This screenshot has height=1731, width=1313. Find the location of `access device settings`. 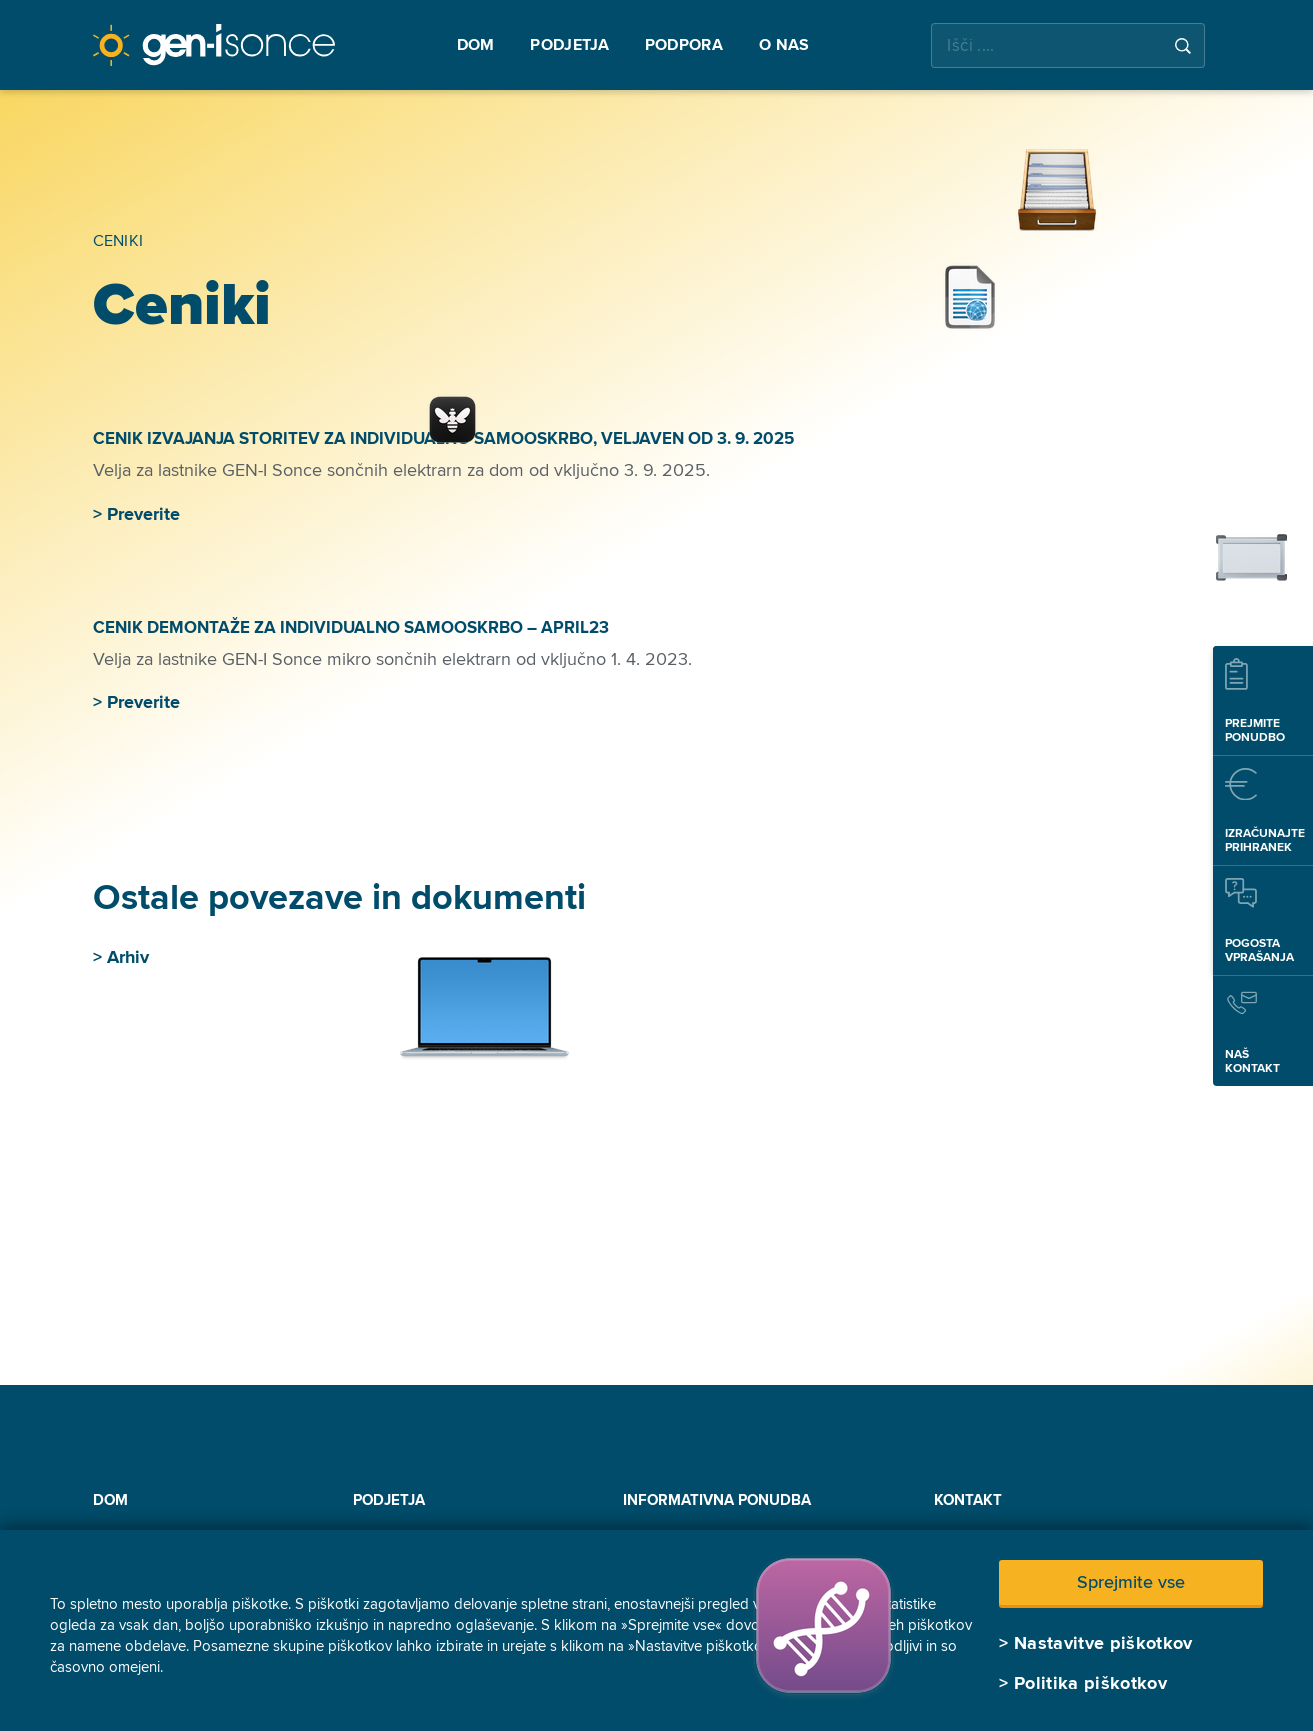

access device settings is located at coordinates (1251, 558).